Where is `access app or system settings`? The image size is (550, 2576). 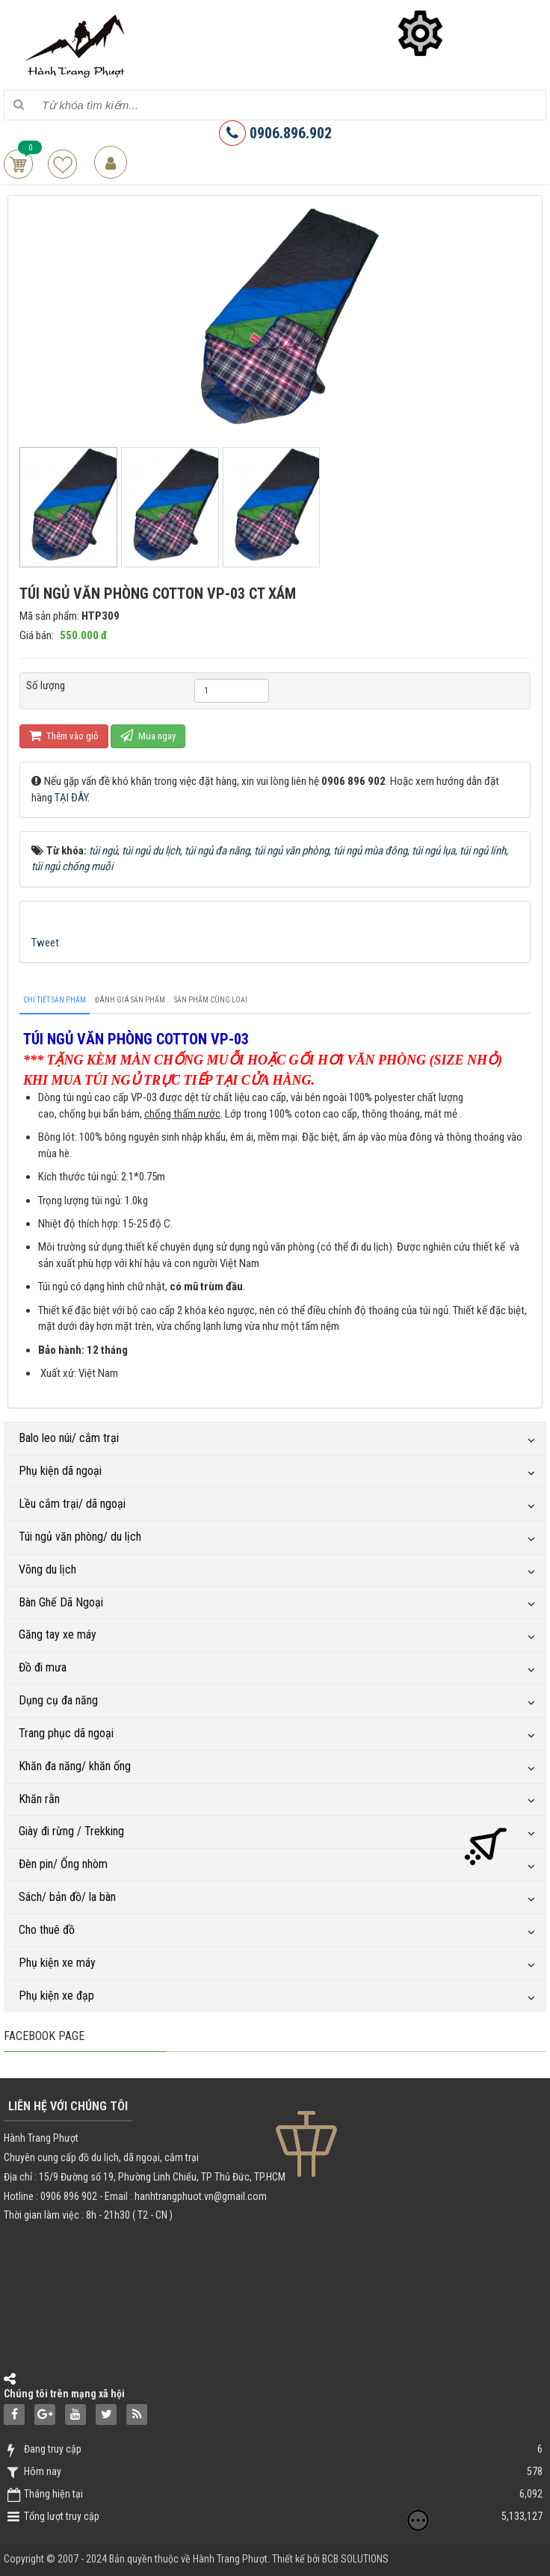 access app or system settings is located at coordinates (420, 33).